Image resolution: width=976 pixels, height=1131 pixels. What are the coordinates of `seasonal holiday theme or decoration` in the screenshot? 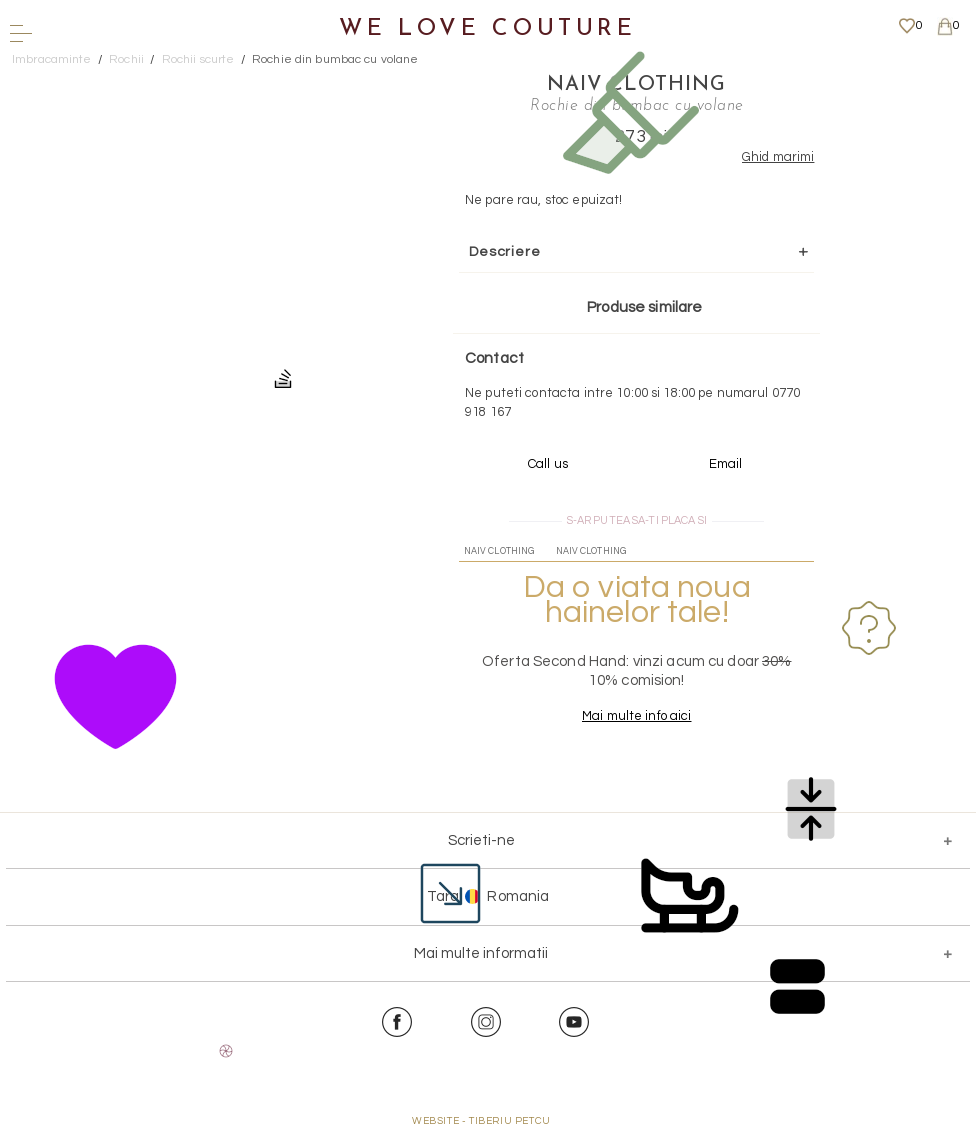 It's located at (687, 895).